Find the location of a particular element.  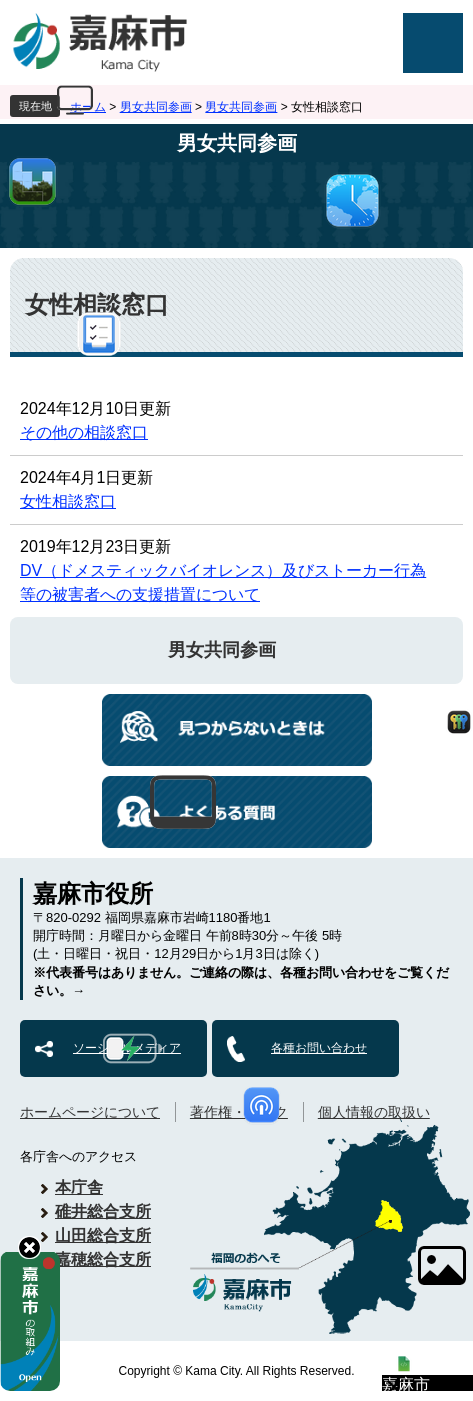

open network time protocol settings is located at coordinates (352, 200).